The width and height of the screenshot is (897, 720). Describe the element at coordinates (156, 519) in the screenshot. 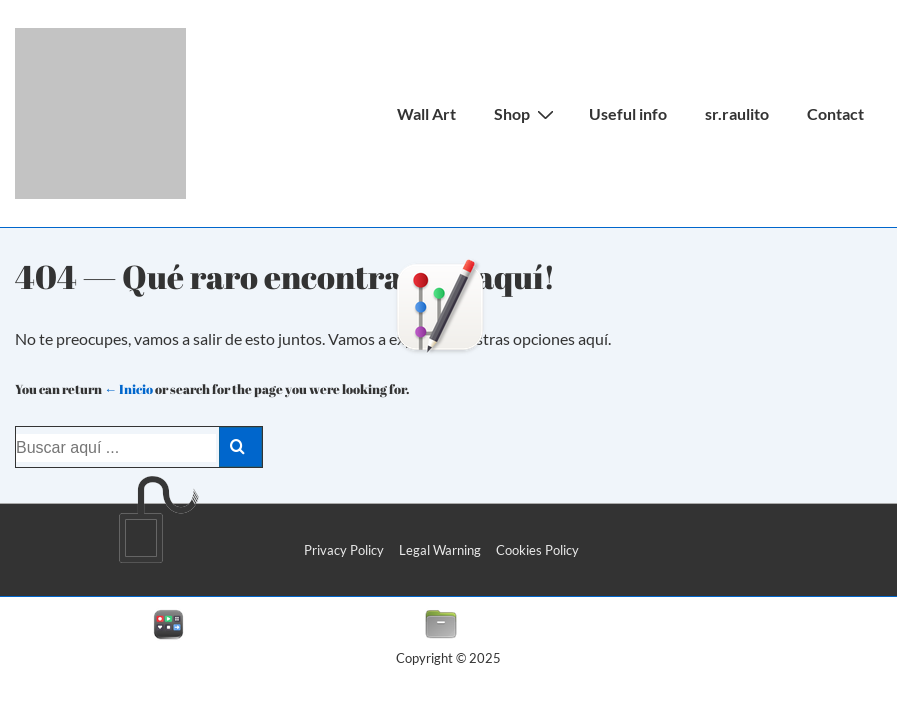

I see `colorimeter device for color calibration` at that location.